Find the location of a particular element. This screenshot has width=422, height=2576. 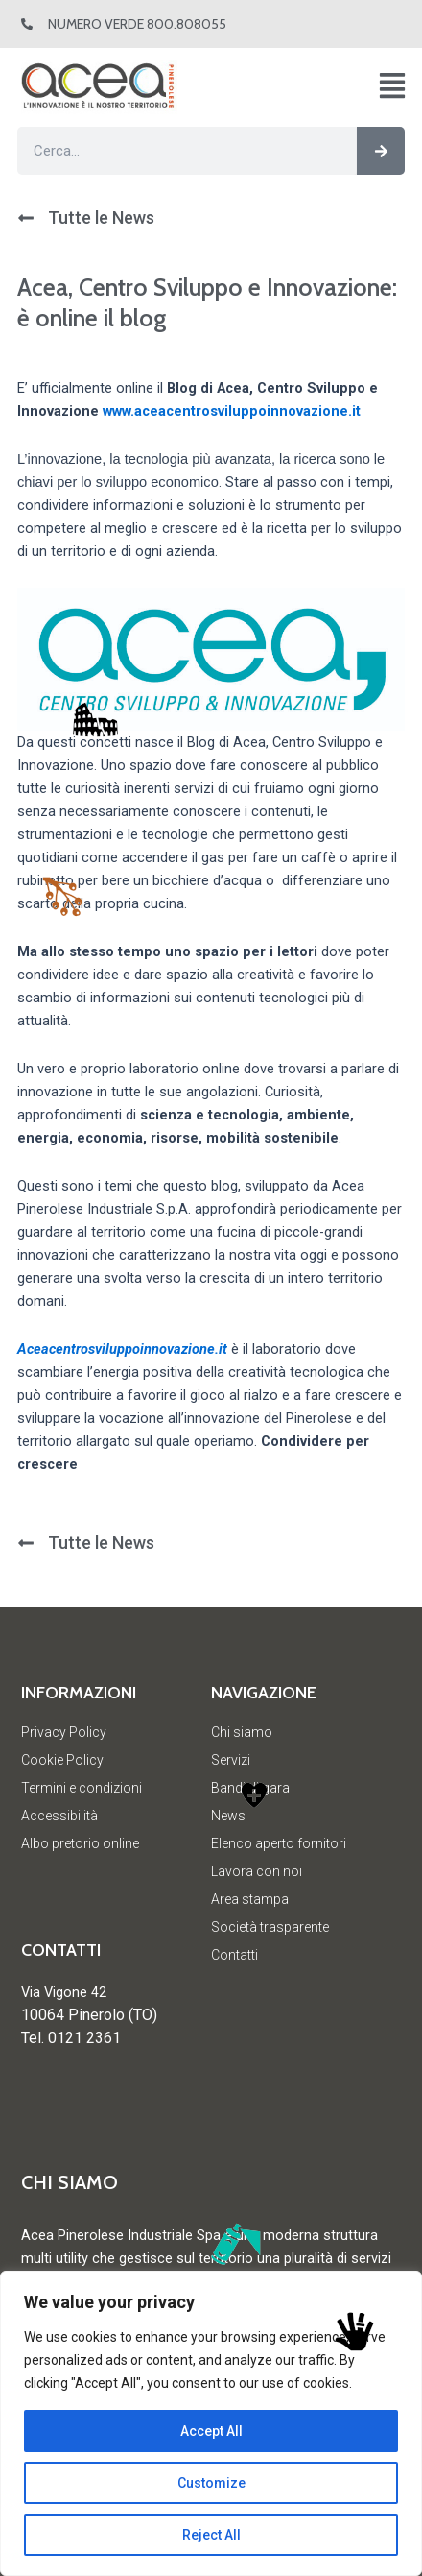

apply spray paint or graffiti tool is located at coordinates (235, 2245).